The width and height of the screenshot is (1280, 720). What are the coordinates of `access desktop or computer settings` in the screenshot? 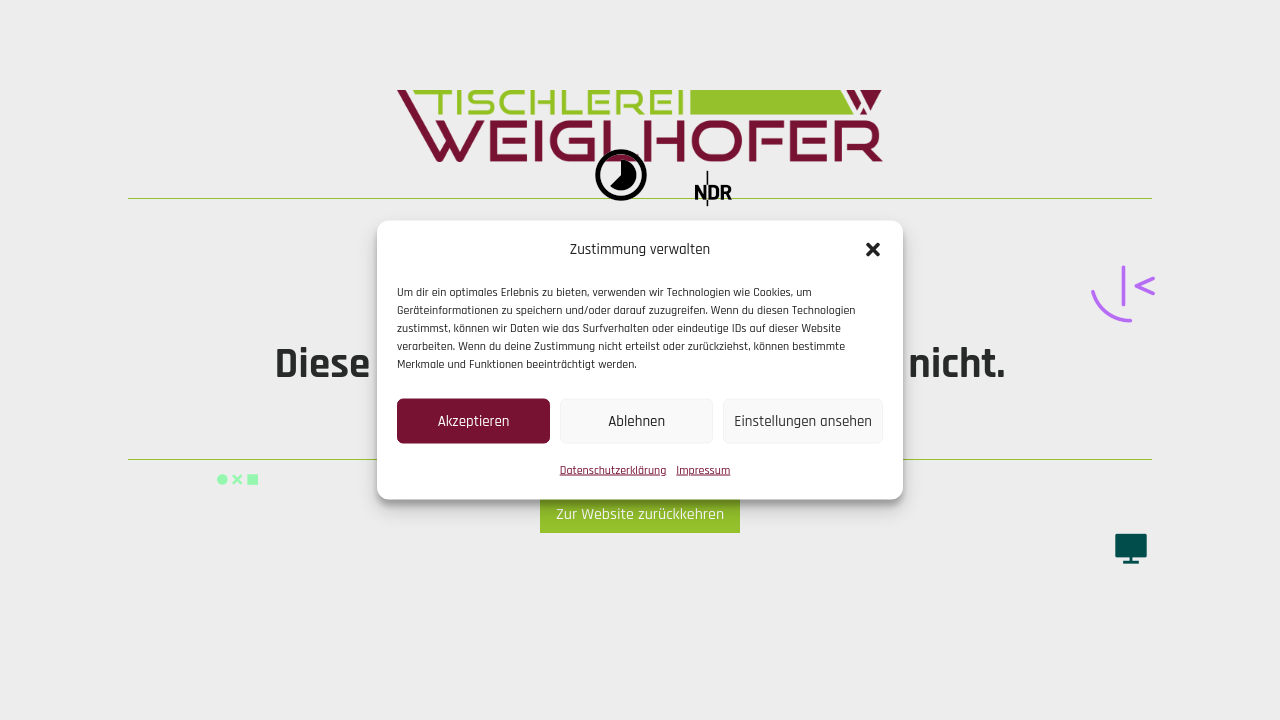 It's located at (1131, 548).